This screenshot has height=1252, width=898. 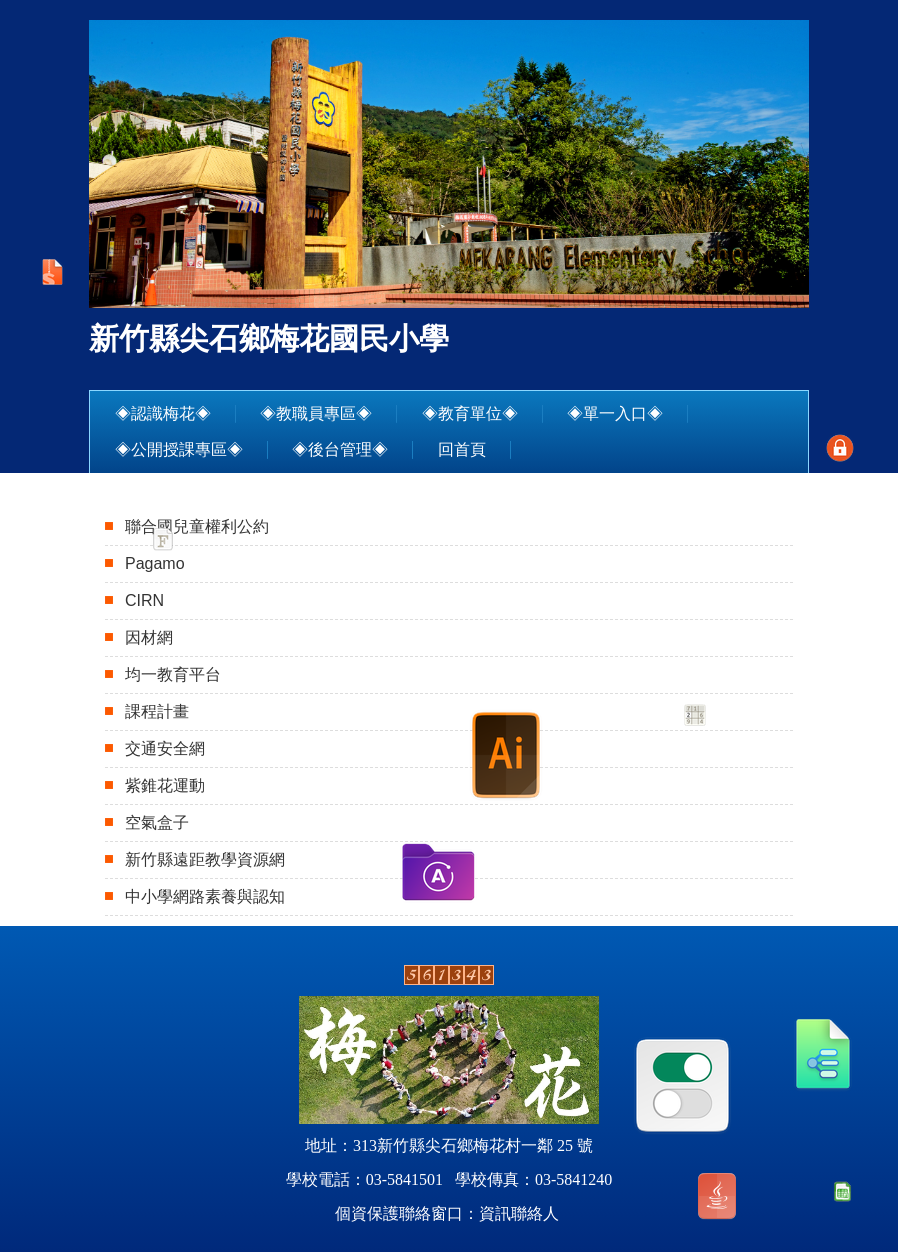 I want to click on open a spreadsheet template file, so click(x=842, y=1191).